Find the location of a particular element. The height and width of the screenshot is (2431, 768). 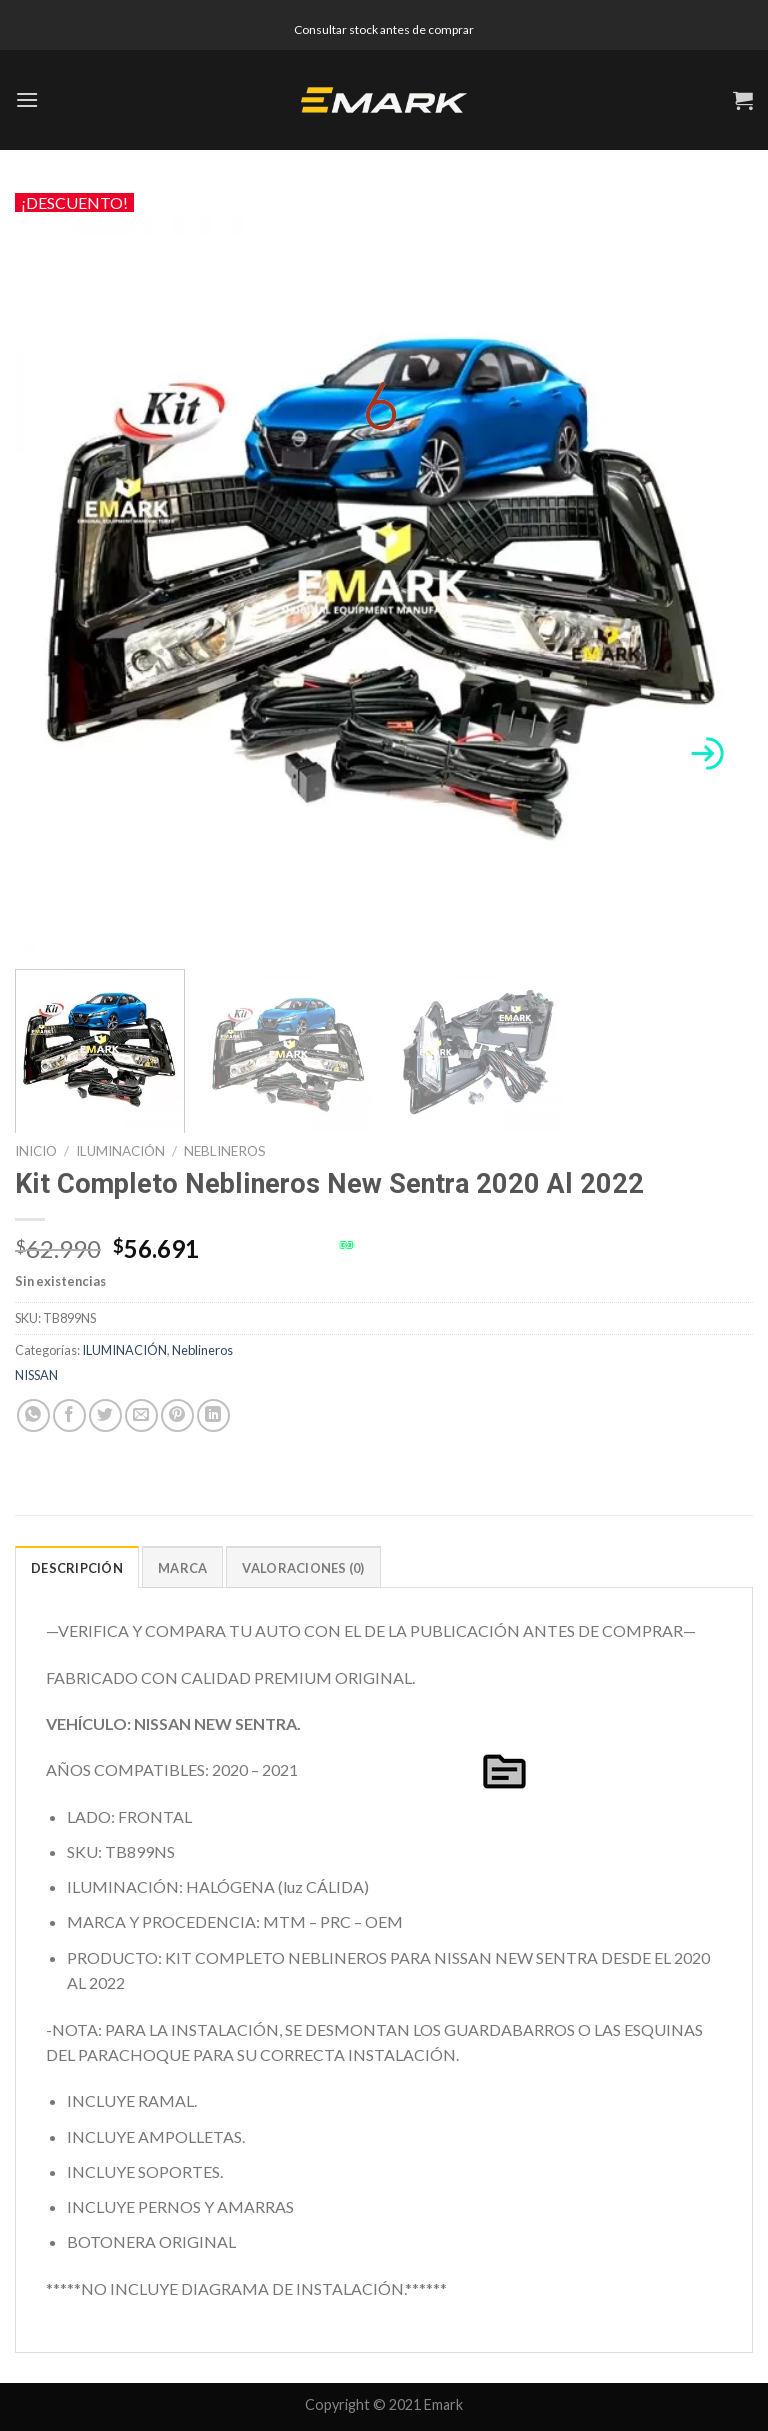

indicates device is currently charging is located at coordinates (347, 1245).